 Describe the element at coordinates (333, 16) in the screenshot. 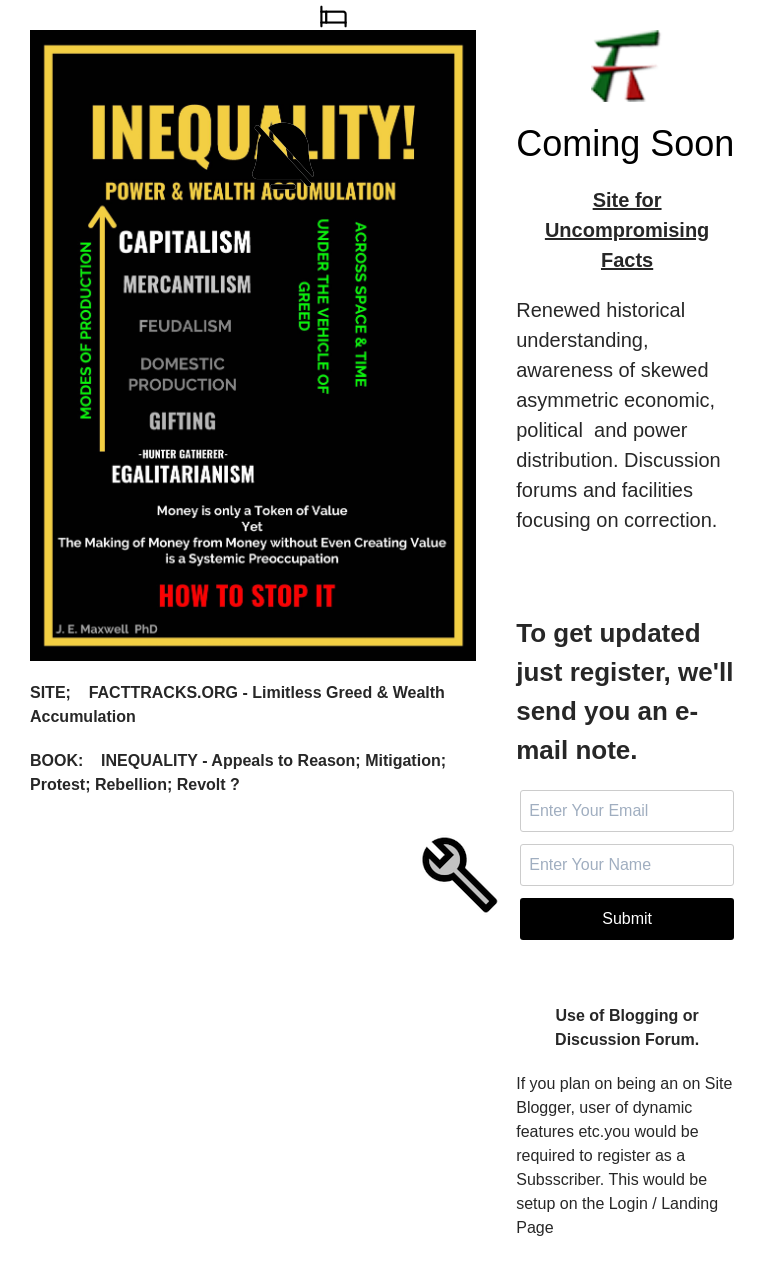

I see `view accommodation or hotel options` at that location.